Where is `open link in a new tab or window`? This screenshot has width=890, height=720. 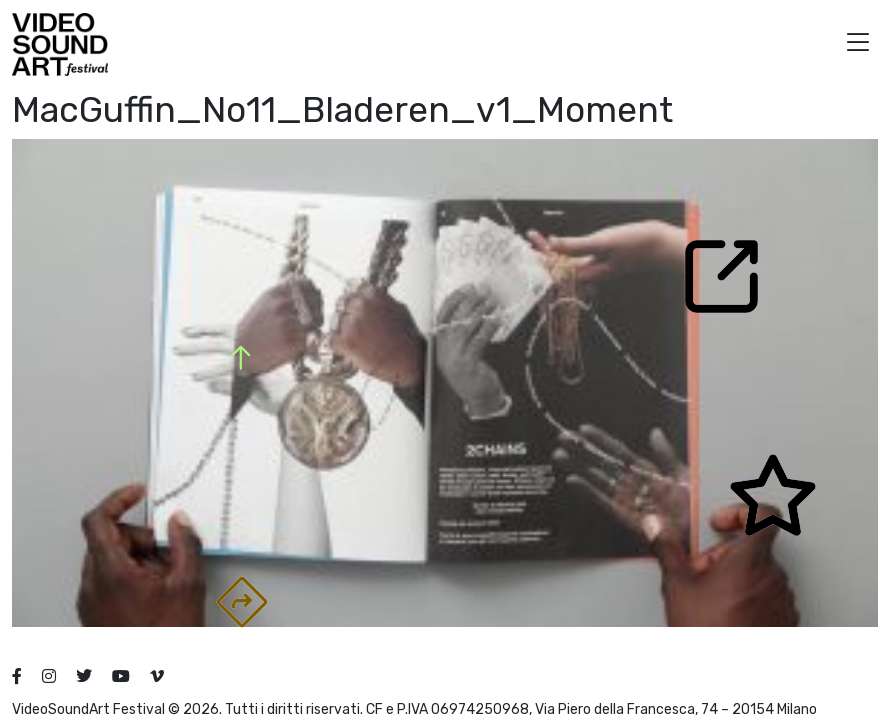
open link in a new tab or window is located at coordinates (721, 276).